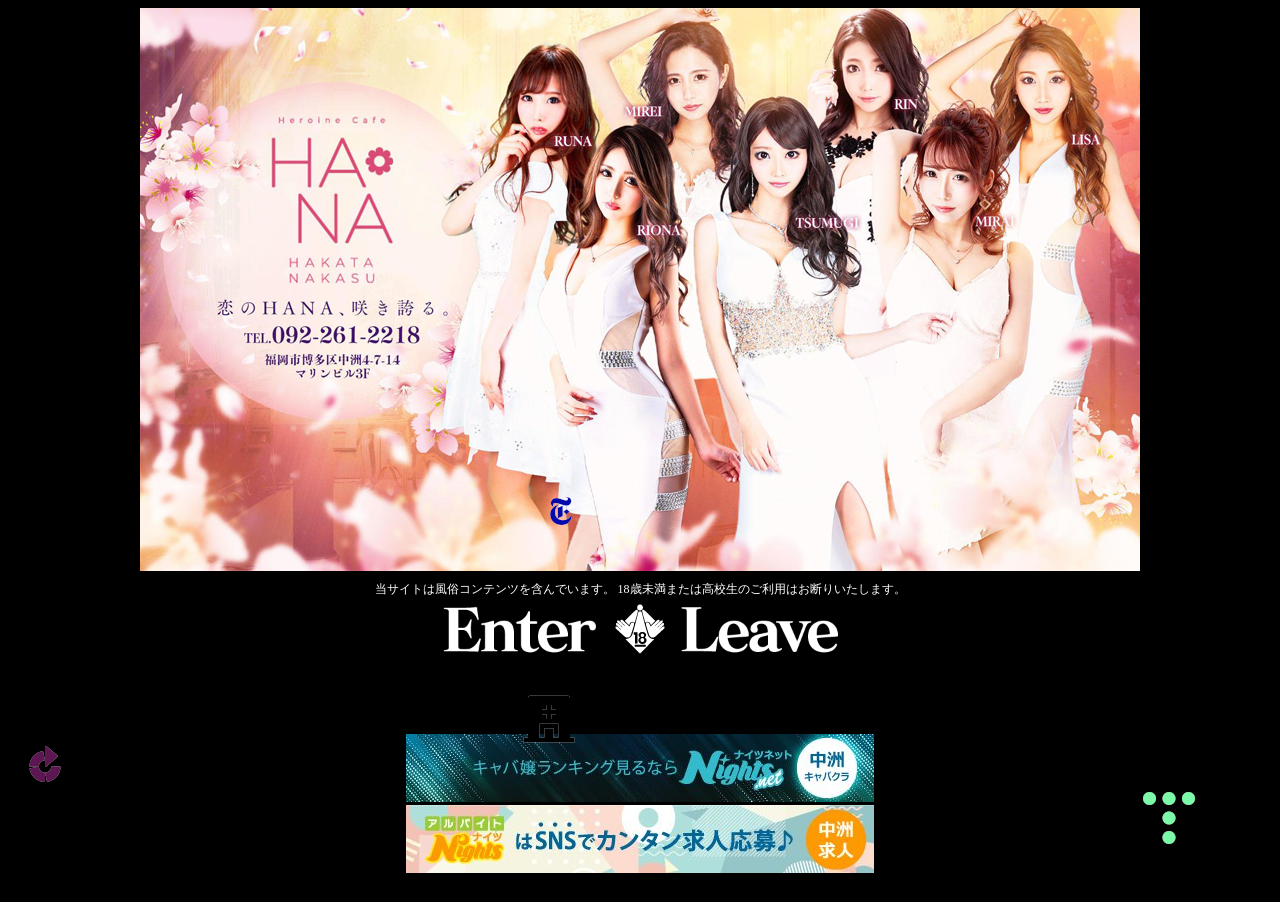 The image size is (1280, 902). I want to click on find nearby hospitals, so click(549, 719).